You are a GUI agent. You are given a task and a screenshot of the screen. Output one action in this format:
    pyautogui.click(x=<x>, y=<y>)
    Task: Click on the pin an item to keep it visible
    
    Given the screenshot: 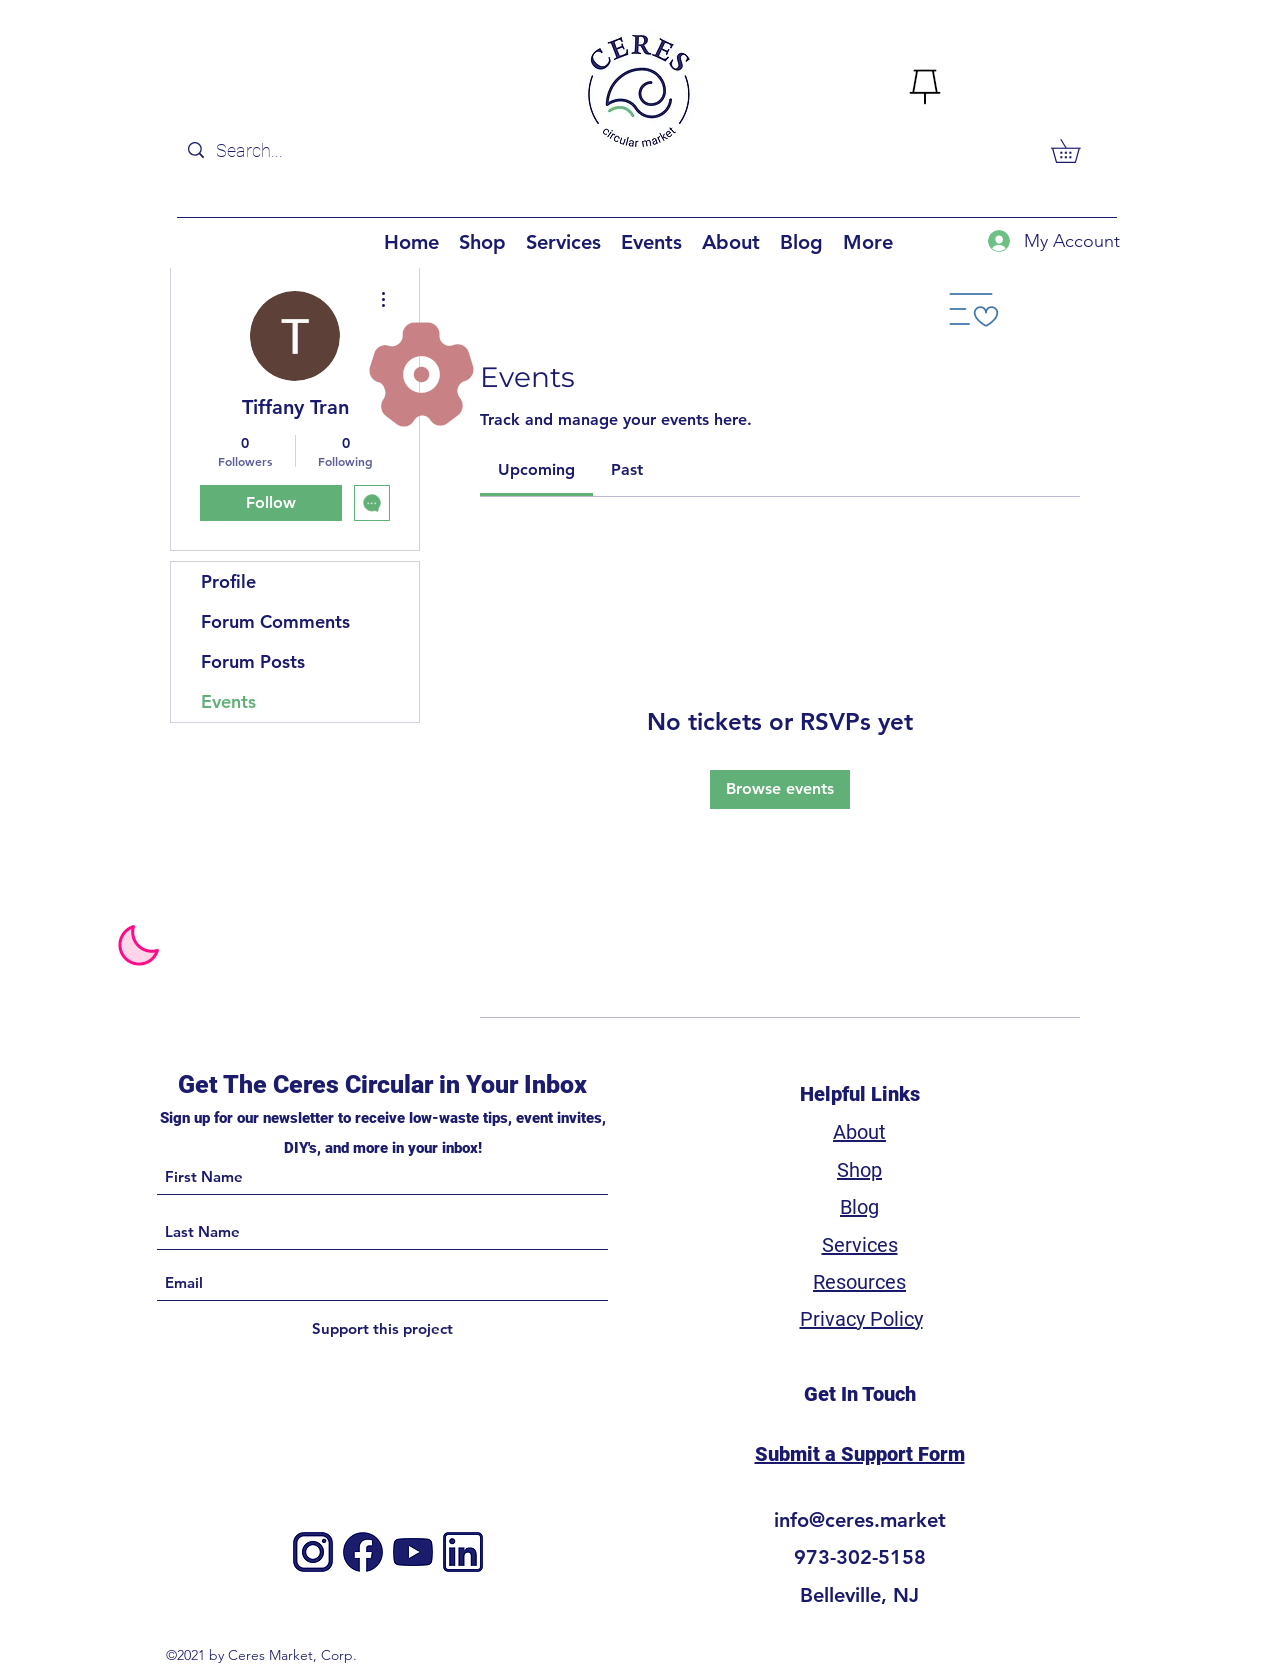 What is the action you would take?
    pyautogui.click(x=925, y=85)
    